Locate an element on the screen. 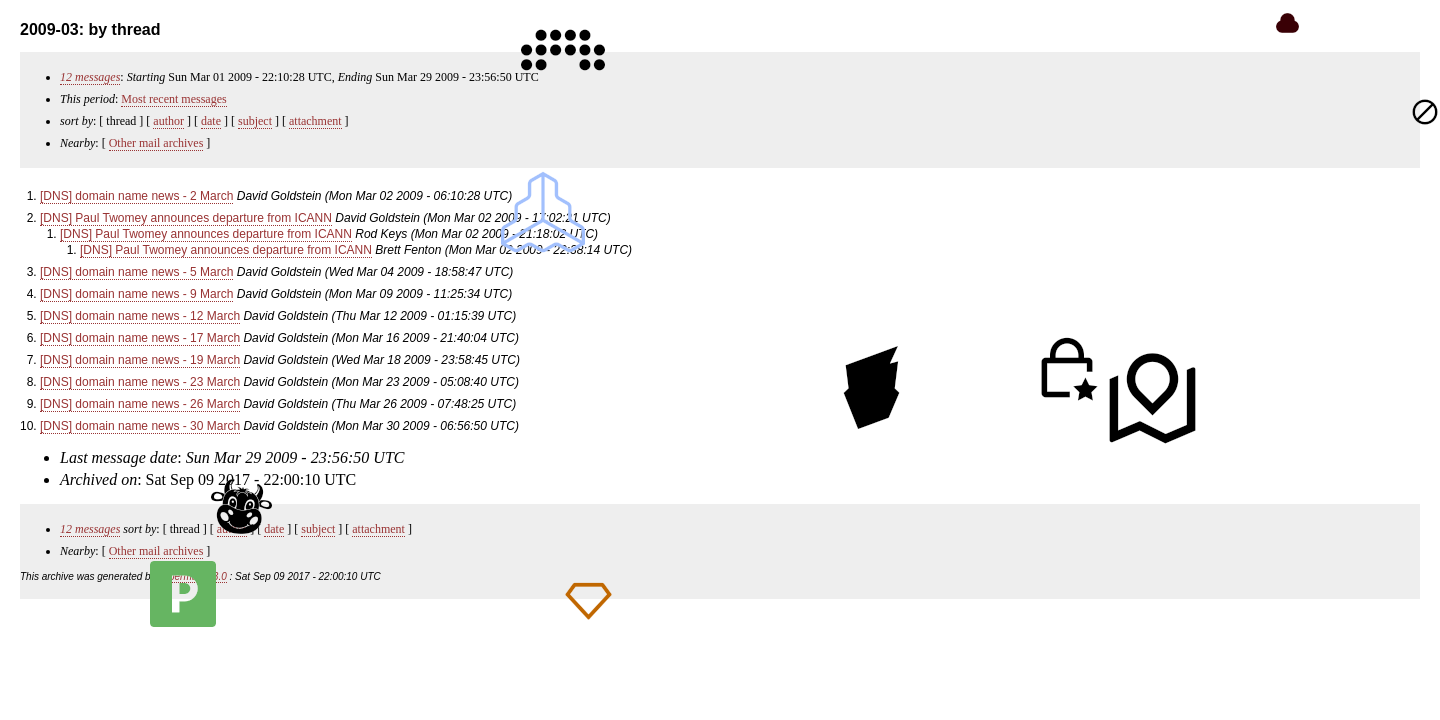  indicates a prohibited or restricted action is located at coordinates (1425, 112).